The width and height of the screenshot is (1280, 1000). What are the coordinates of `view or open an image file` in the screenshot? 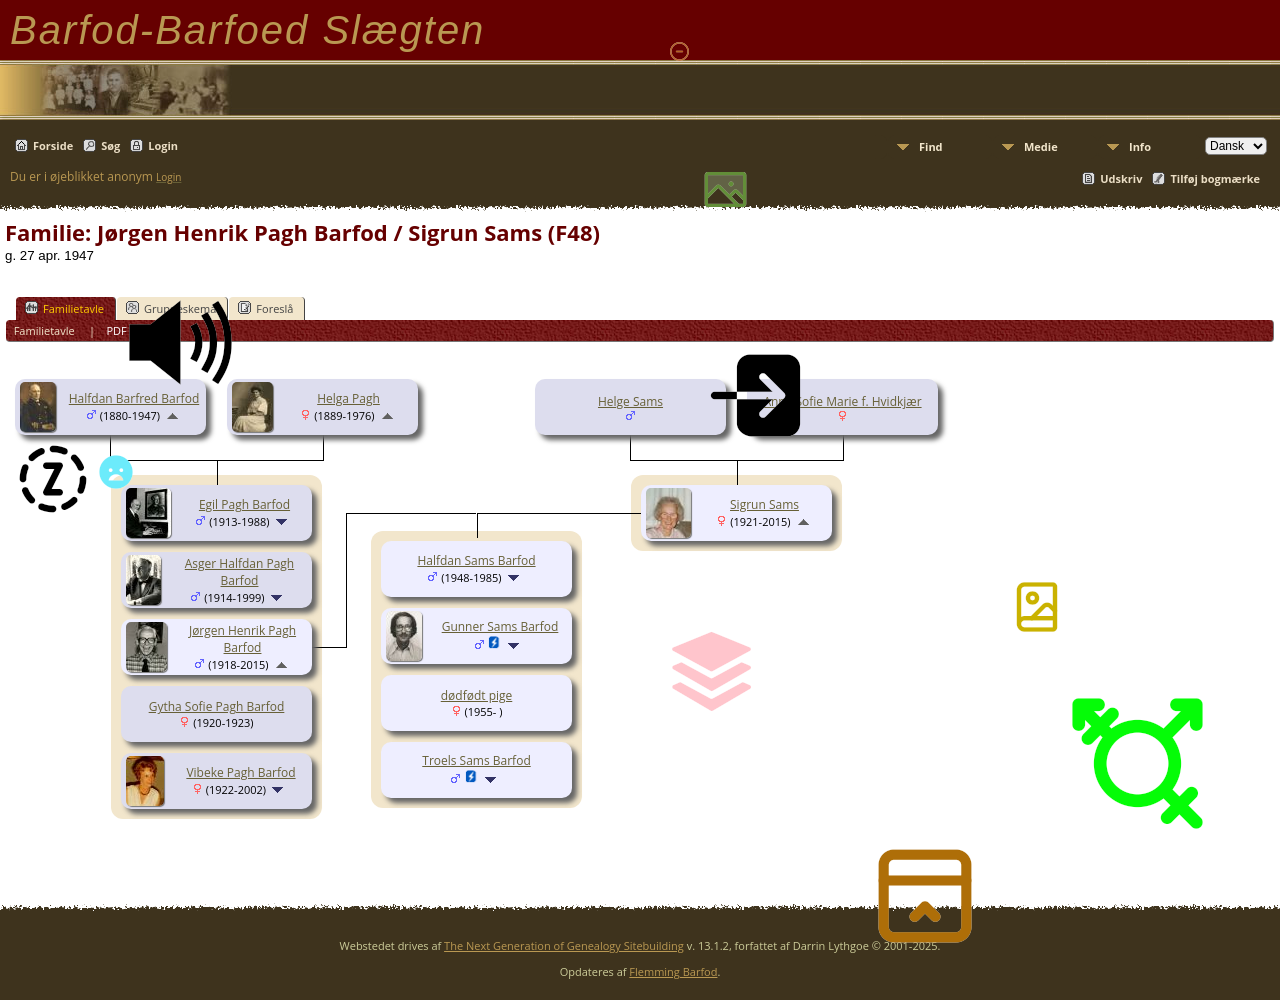 It's located at (725, 189).